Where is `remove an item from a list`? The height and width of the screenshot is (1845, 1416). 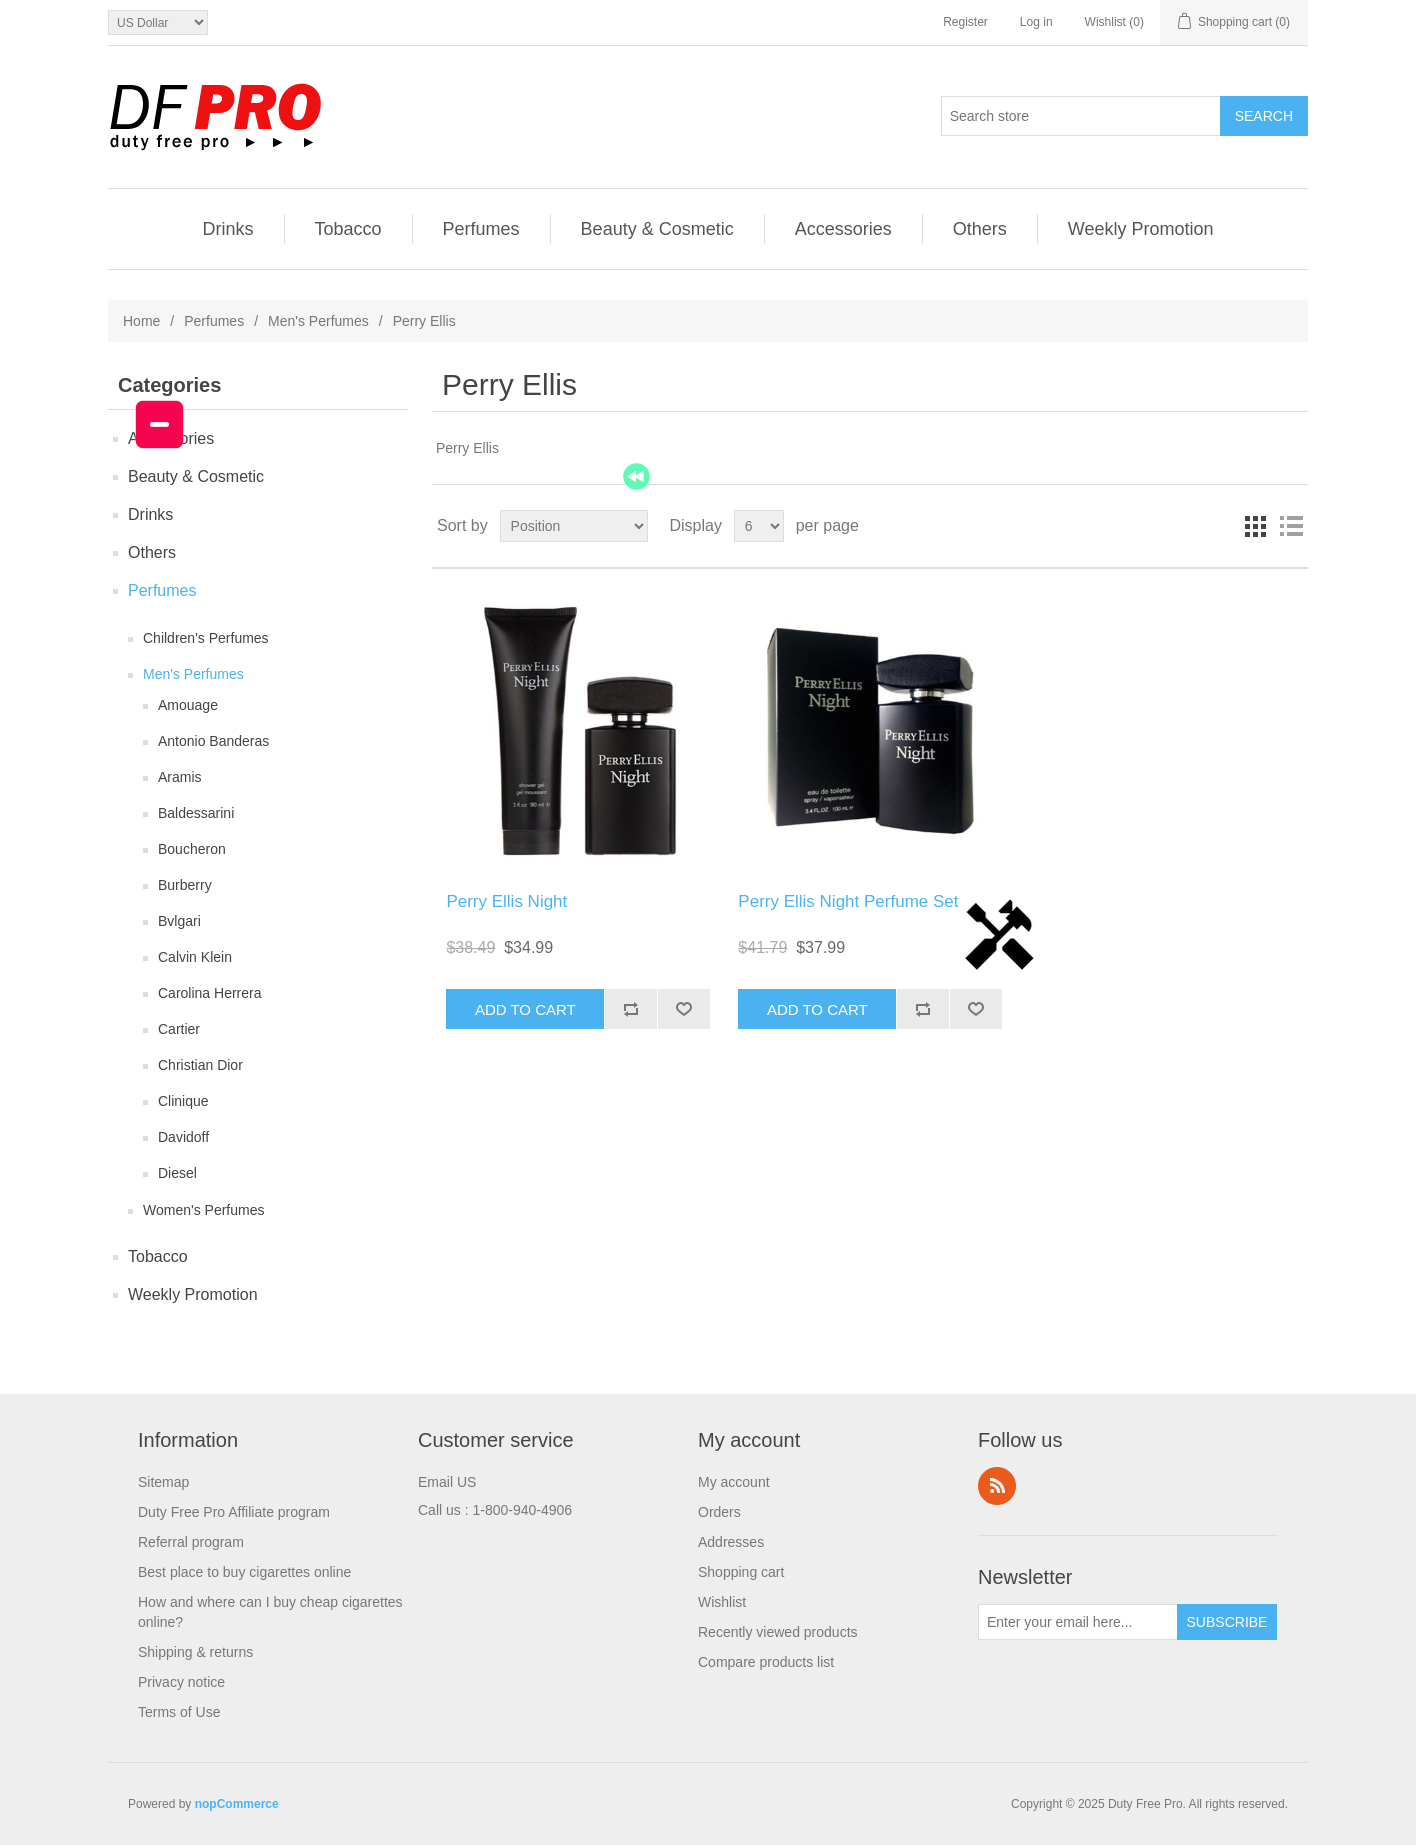 remove an item from a list is located at coordinates (159, 424).